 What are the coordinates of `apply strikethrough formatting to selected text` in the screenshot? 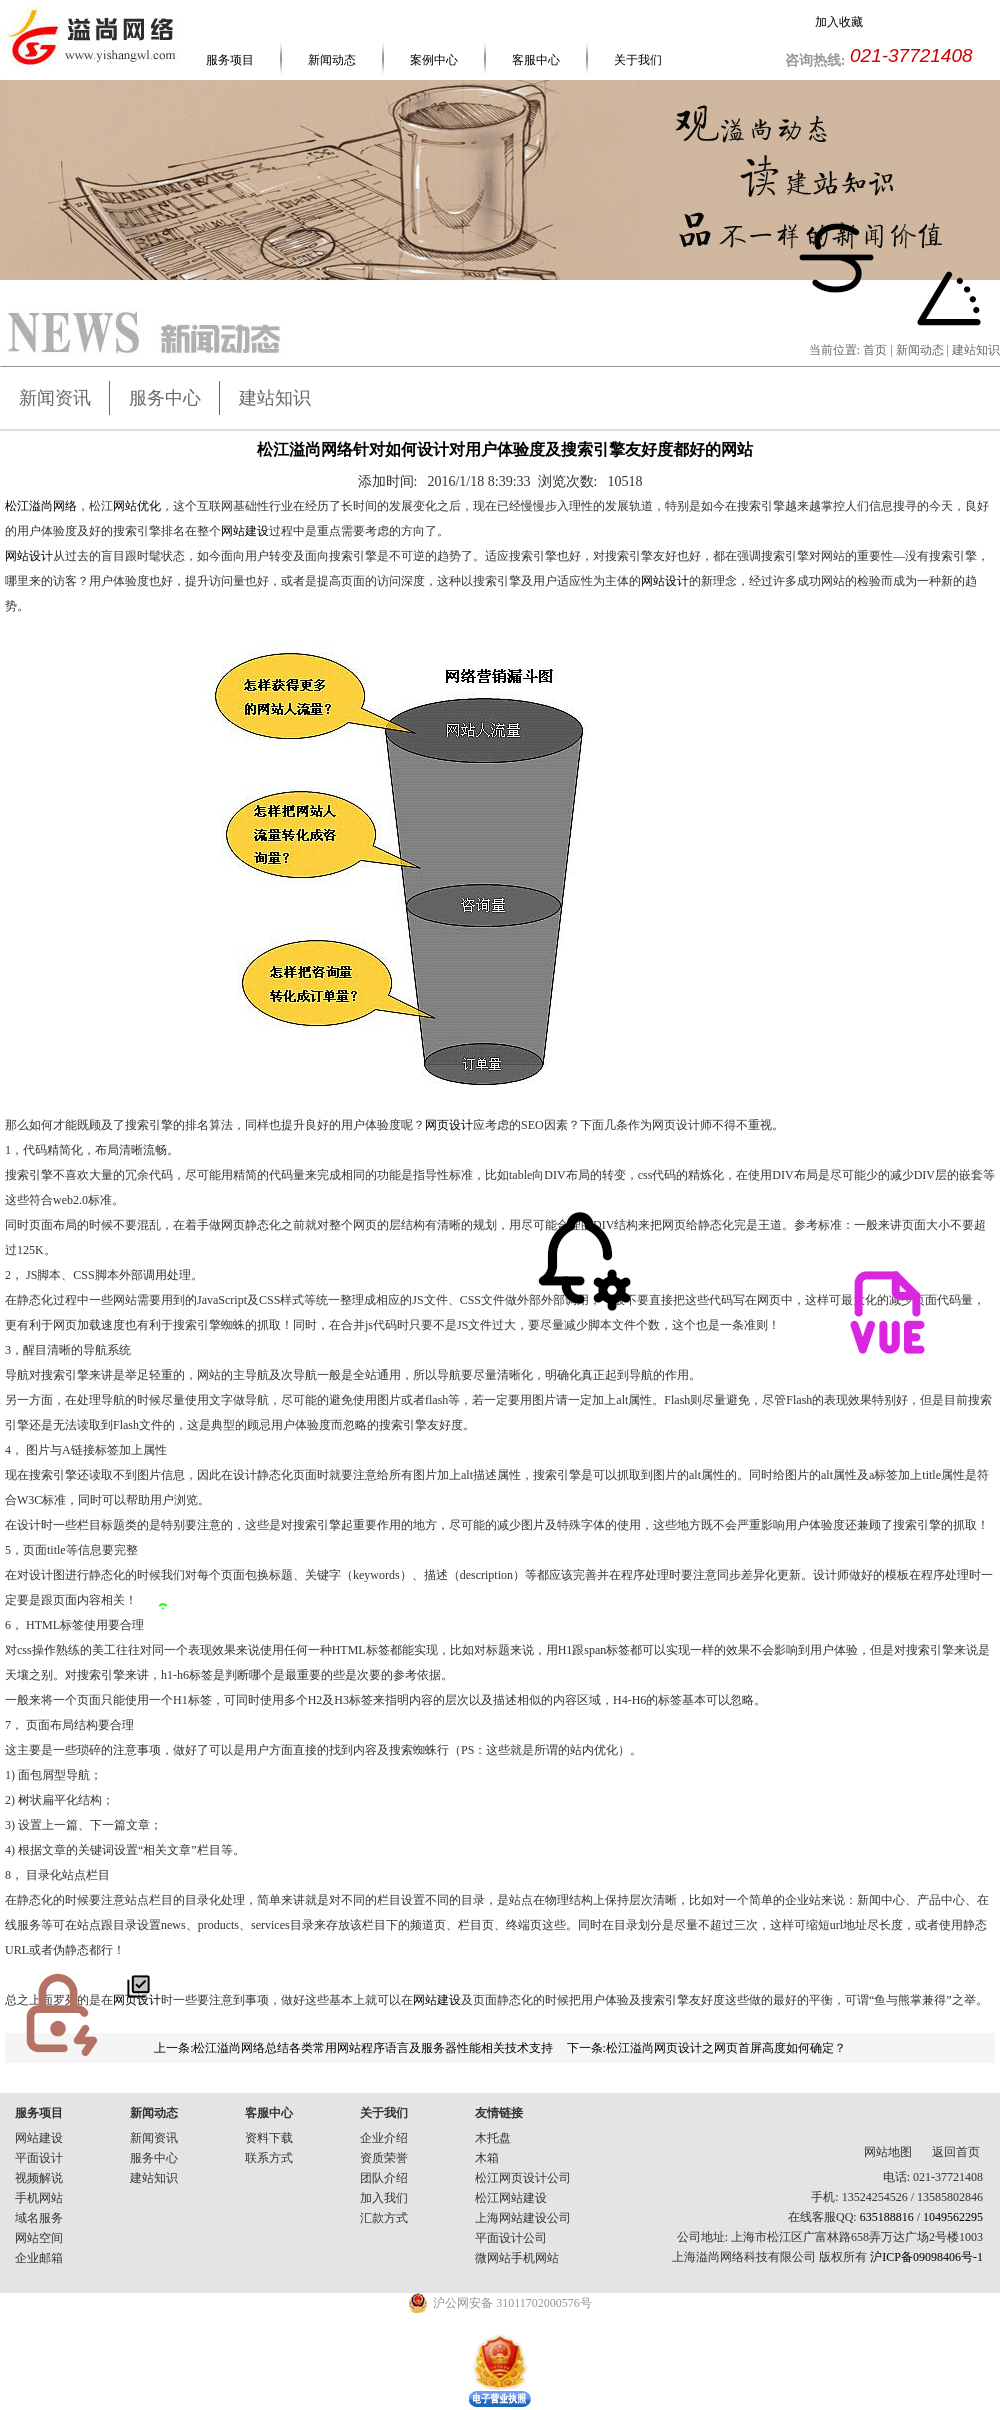 It's located at (836, 258).